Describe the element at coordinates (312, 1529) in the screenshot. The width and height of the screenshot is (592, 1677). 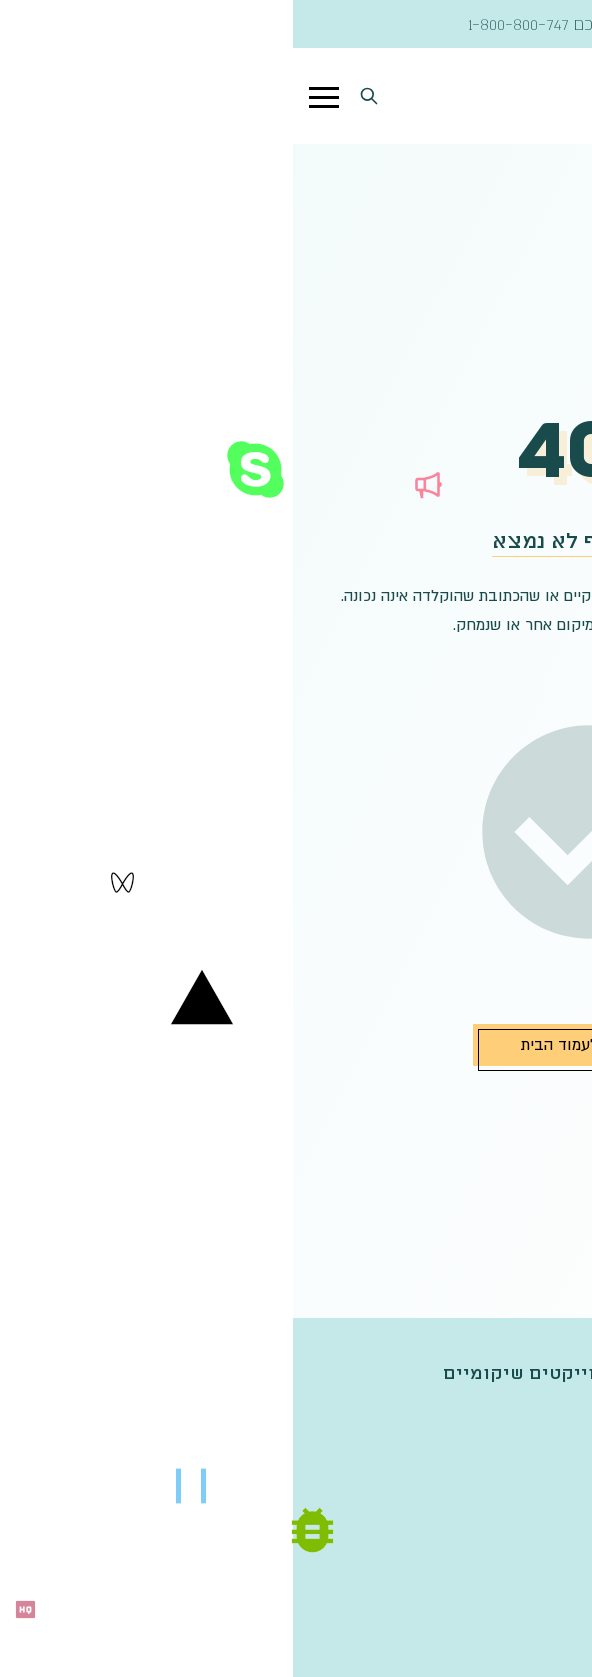
I see `report a bug or software issue` at that location.